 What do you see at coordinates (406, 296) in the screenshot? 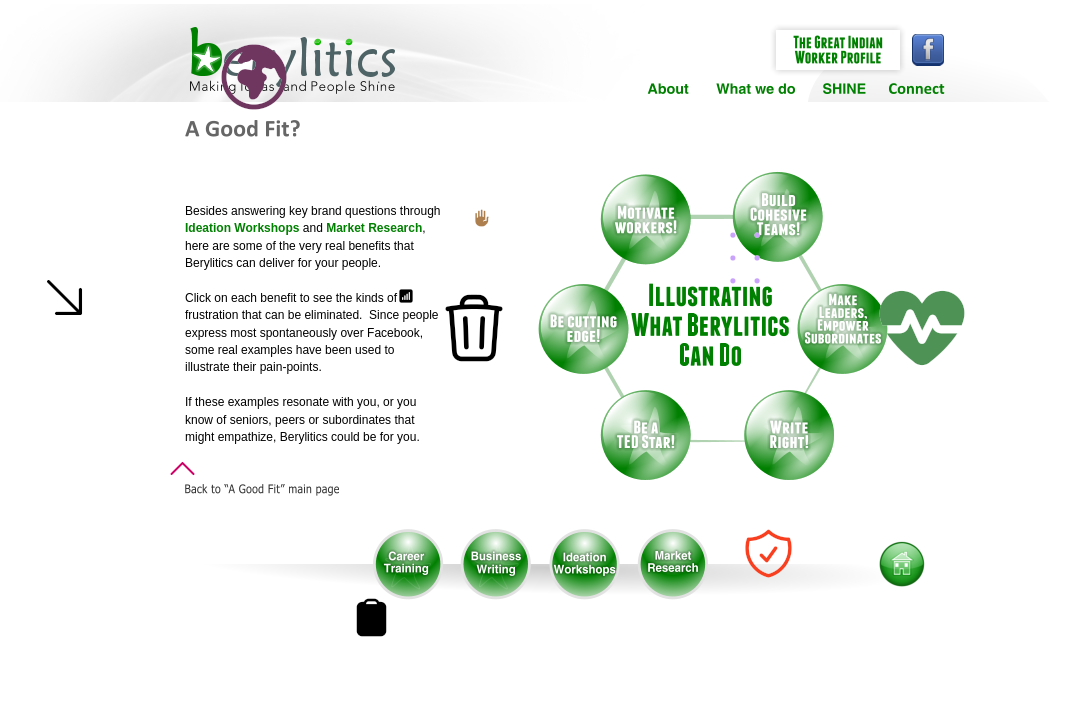
I see `view analytics dashboard` at bounding box center [406, 296].